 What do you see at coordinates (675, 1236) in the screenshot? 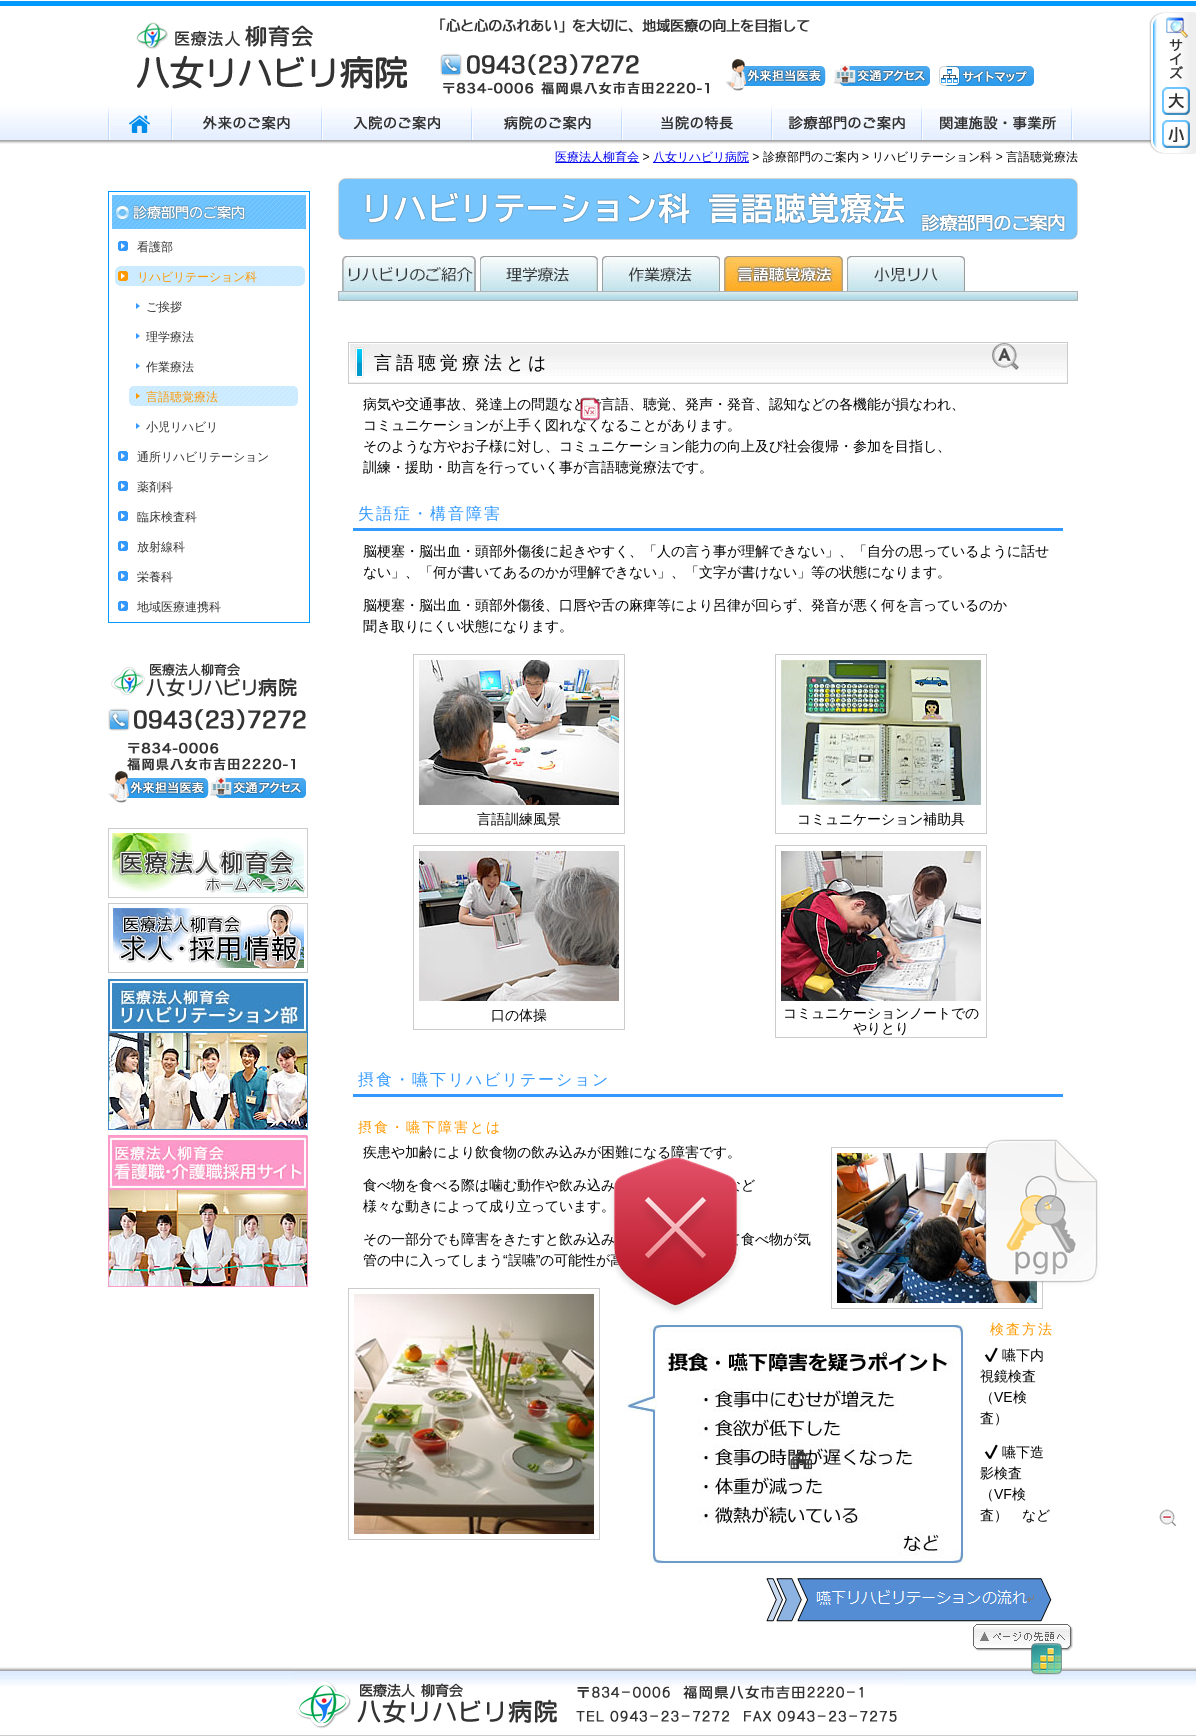
I see `indicates low or weak security status` at bounding box center [675, 1236].